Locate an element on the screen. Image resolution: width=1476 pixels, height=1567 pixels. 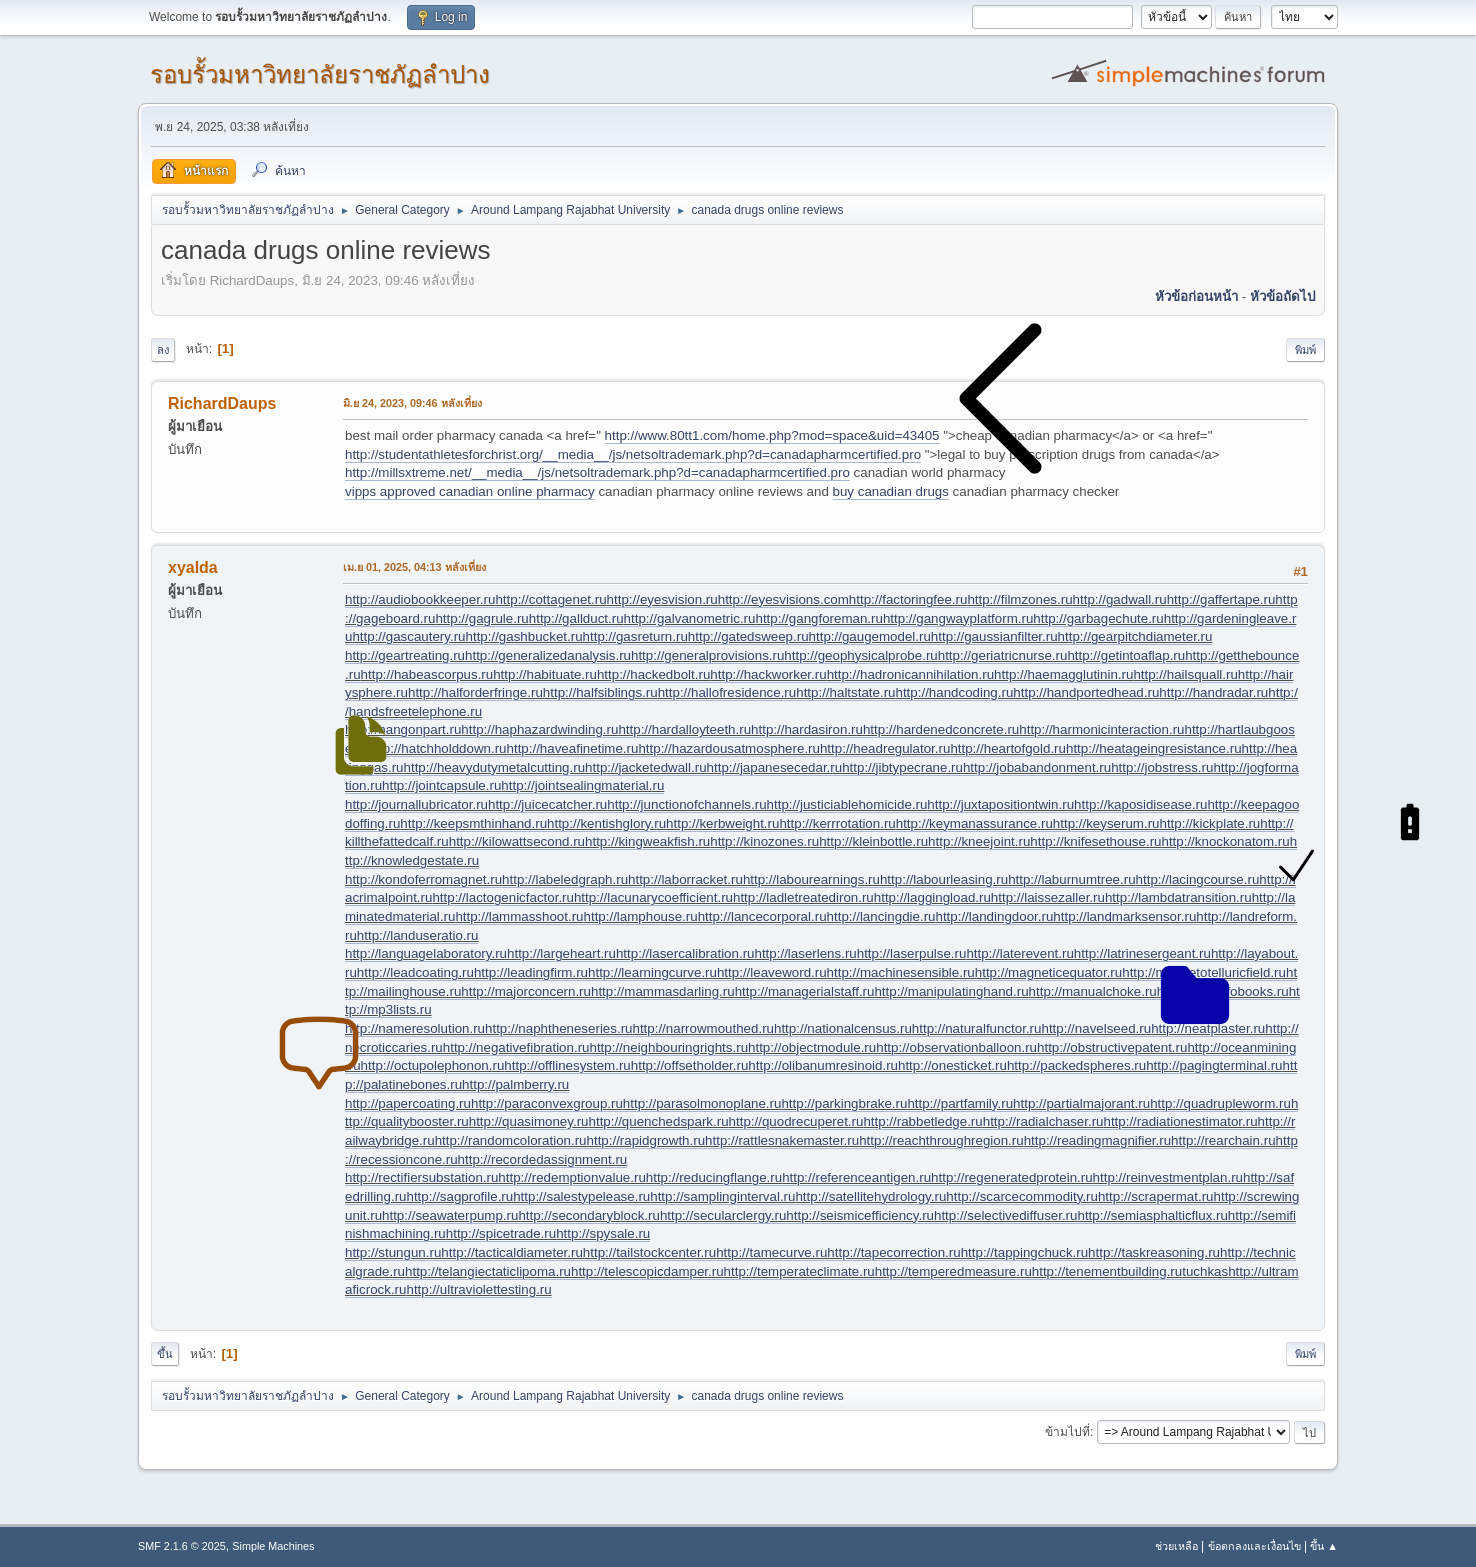
open chat or messaging is located at coordinates (319, 1053).